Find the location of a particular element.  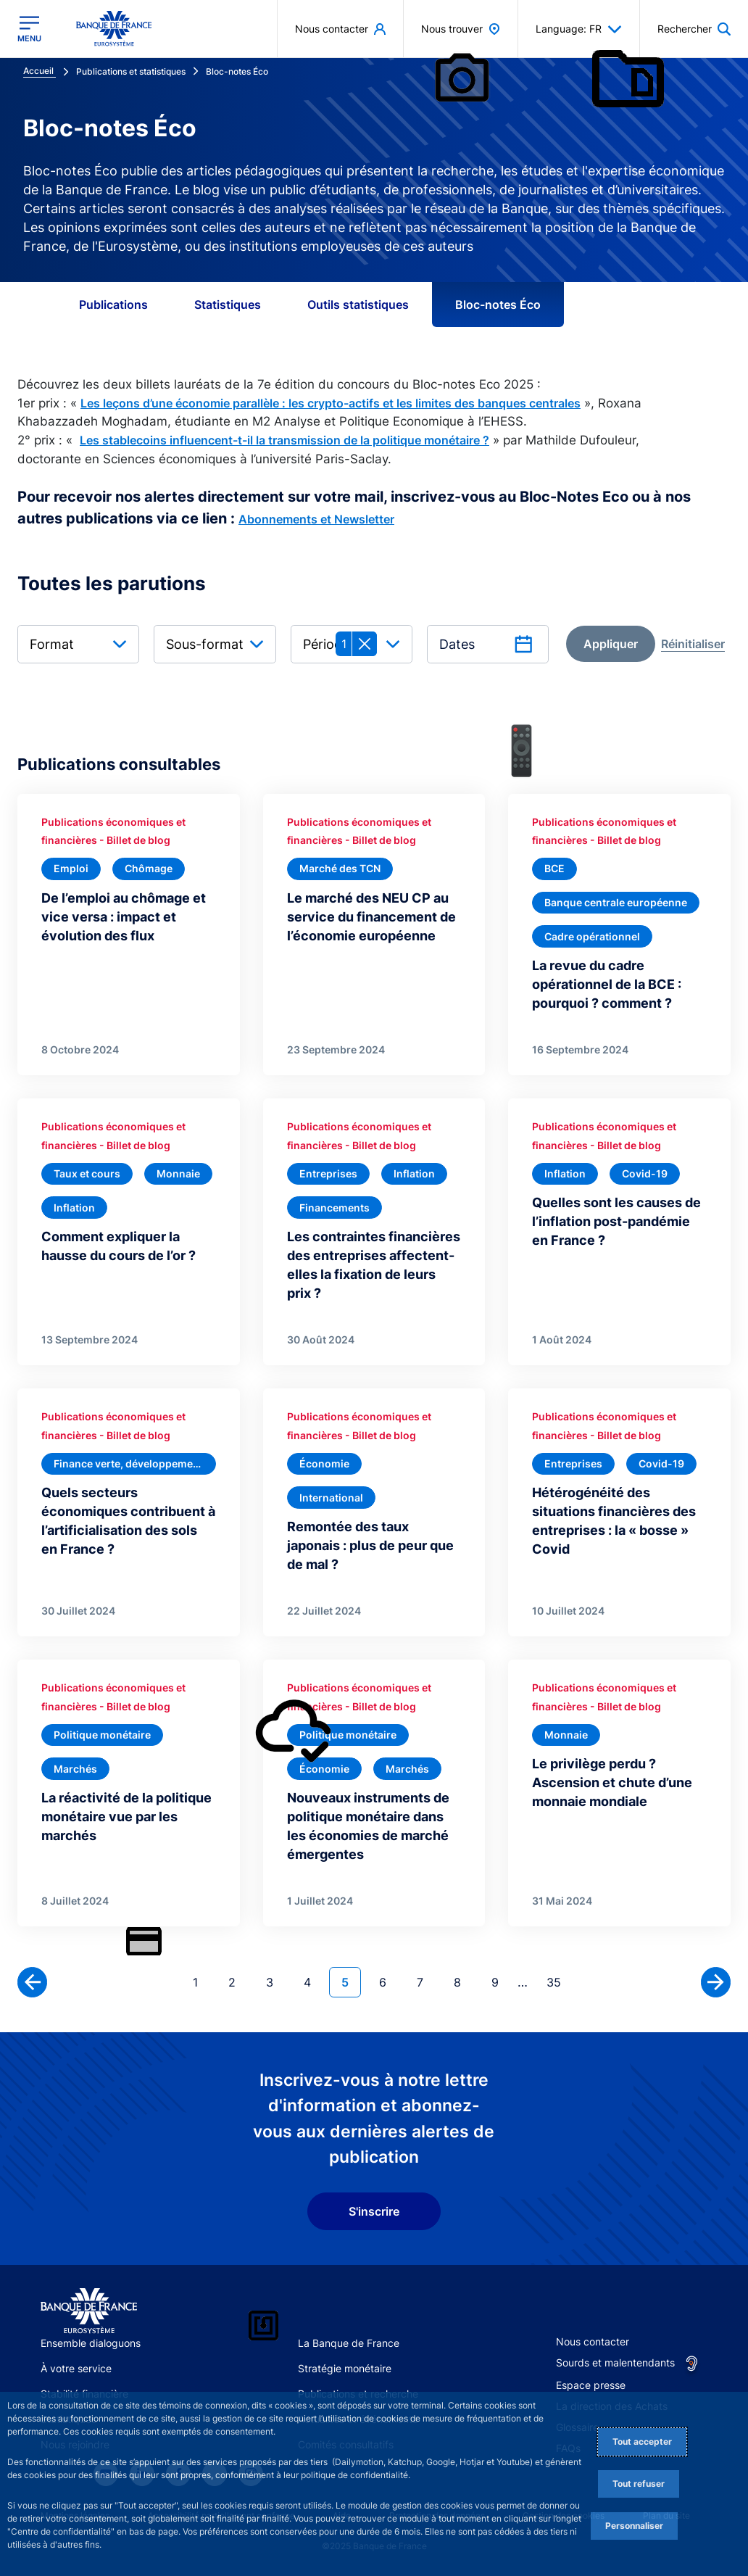

manage payment methods is located at coordinates (144, 1941).